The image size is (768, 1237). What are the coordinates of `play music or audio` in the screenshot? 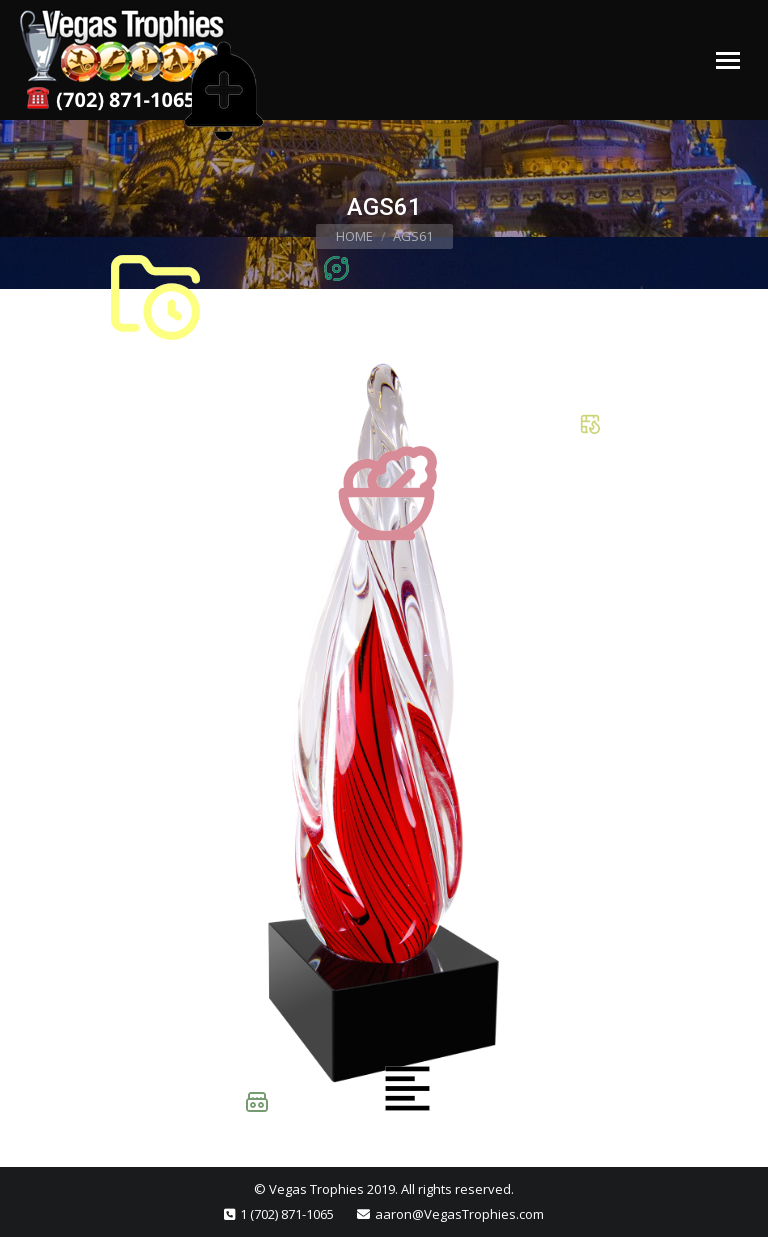 It's located at (257, 1102).